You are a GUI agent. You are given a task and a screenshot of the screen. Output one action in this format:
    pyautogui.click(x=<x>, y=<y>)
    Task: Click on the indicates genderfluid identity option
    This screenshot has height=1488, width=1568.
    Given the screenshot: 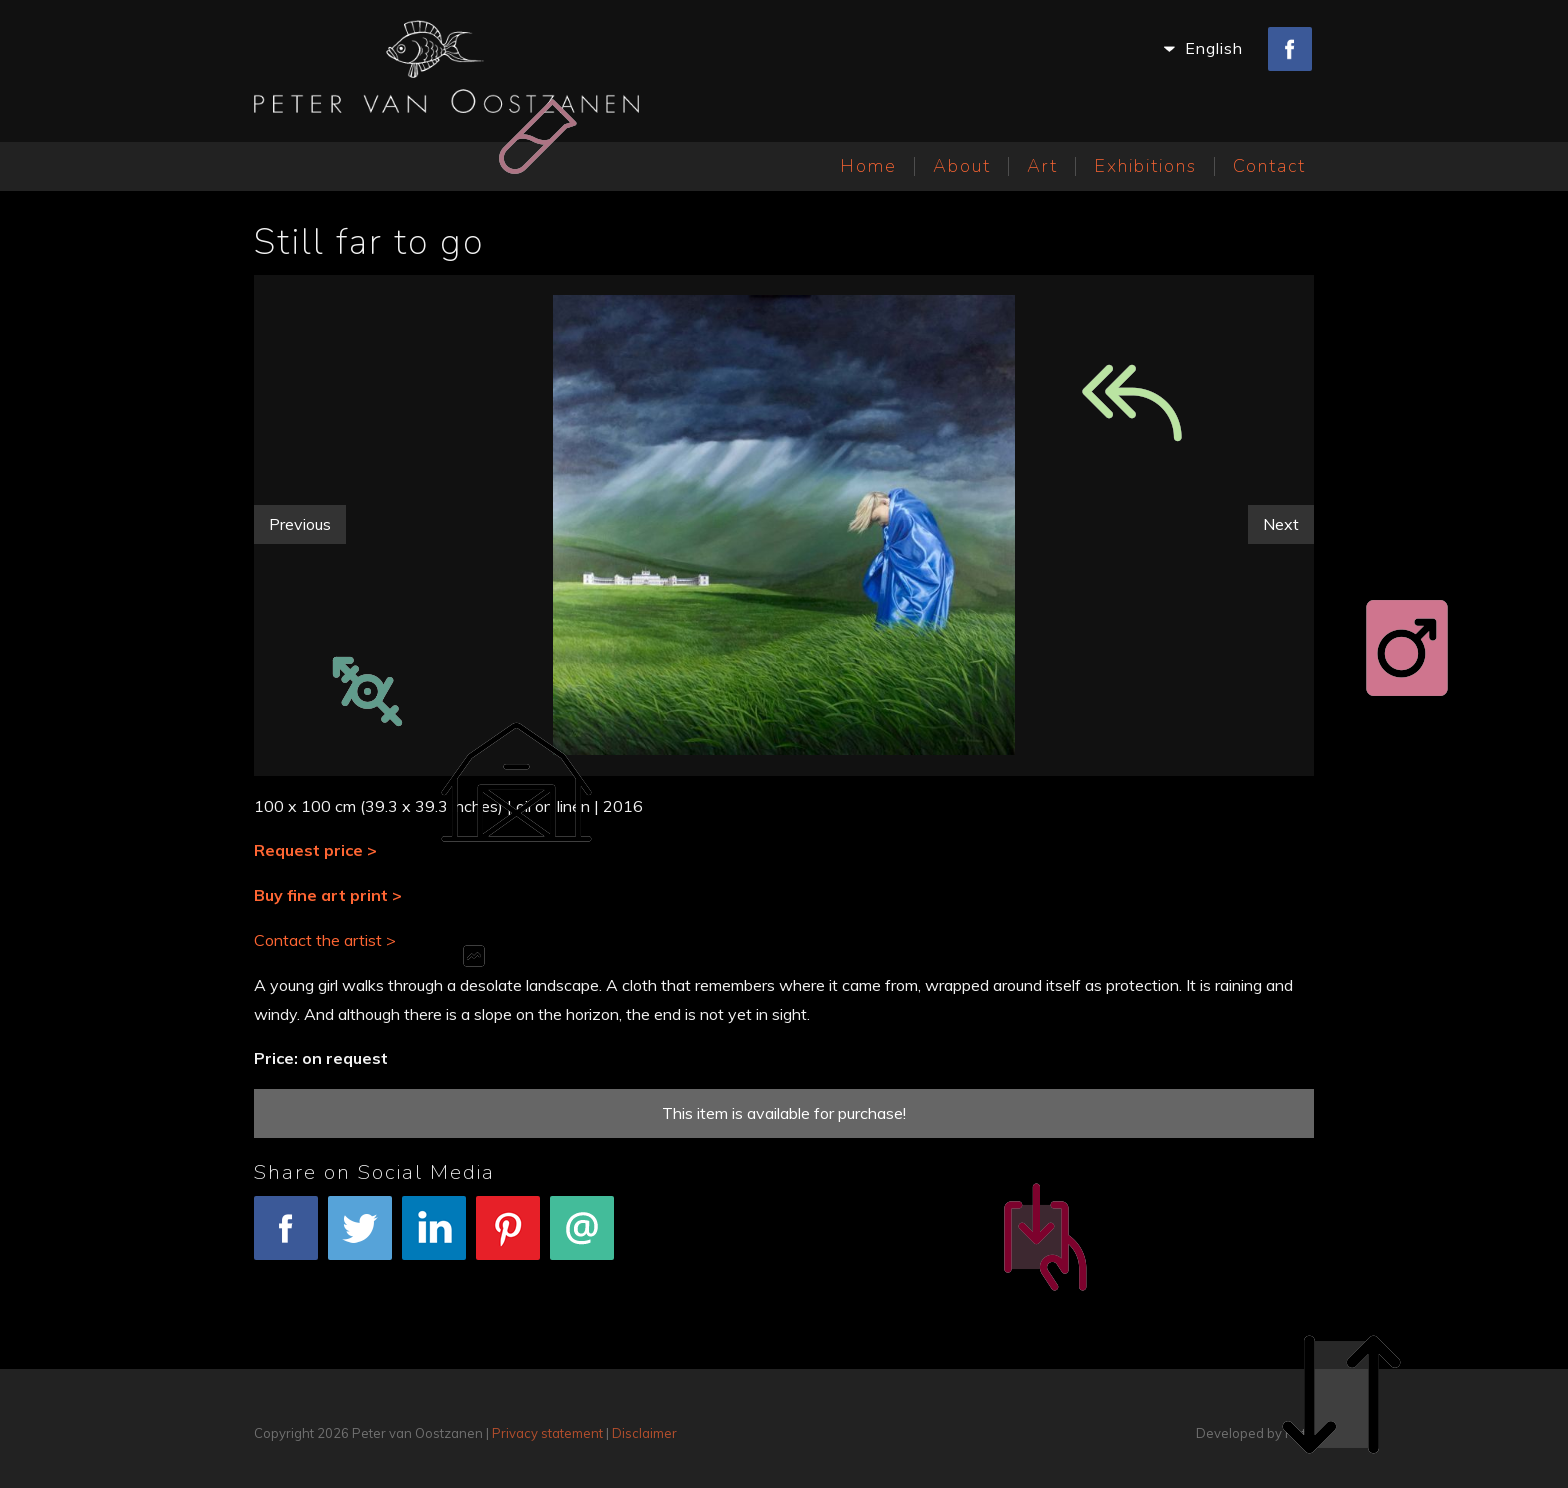 What is the action you would take?
    pyautogui.click(x=367, y=691)
    